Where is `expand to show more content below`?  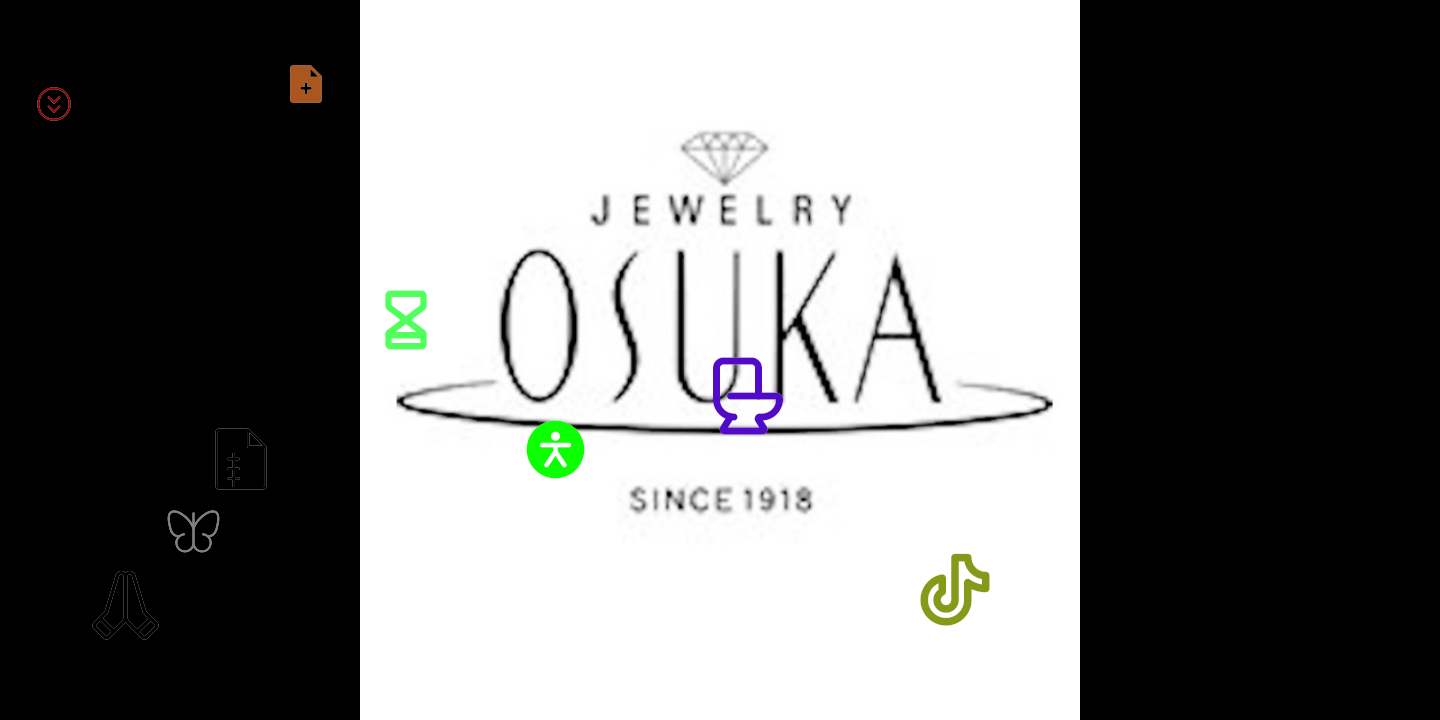
expand to show more content below is located at coordinates (54, 104).